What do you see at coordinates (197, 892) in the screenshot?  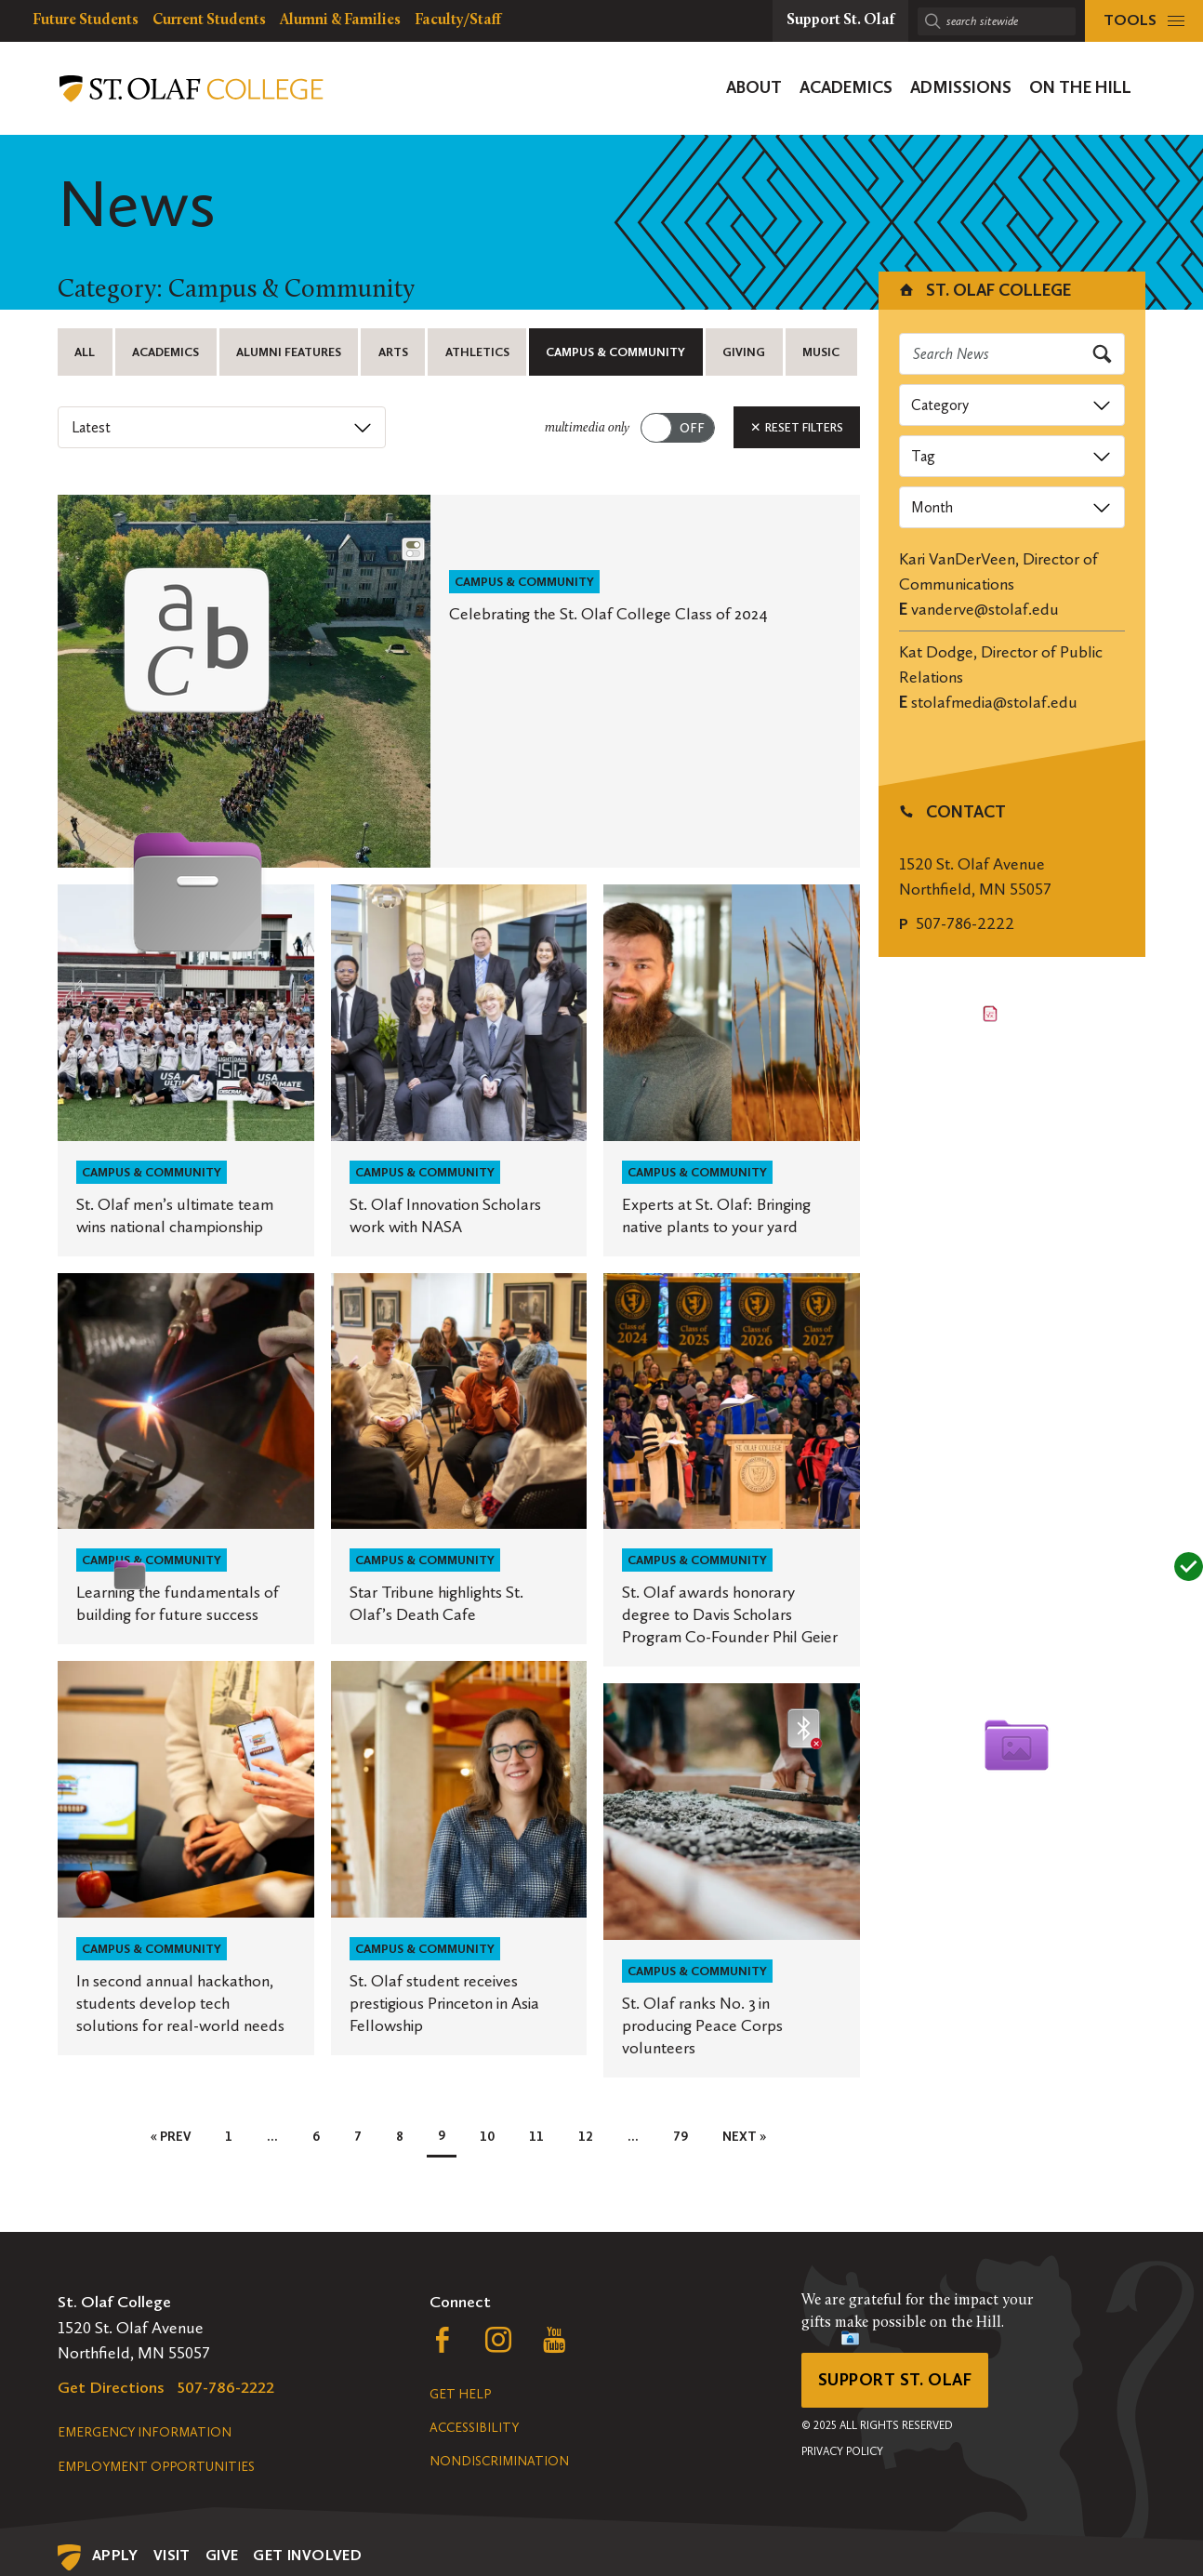 I see `open the nautilus file manager` at bounding box center [197, 892].